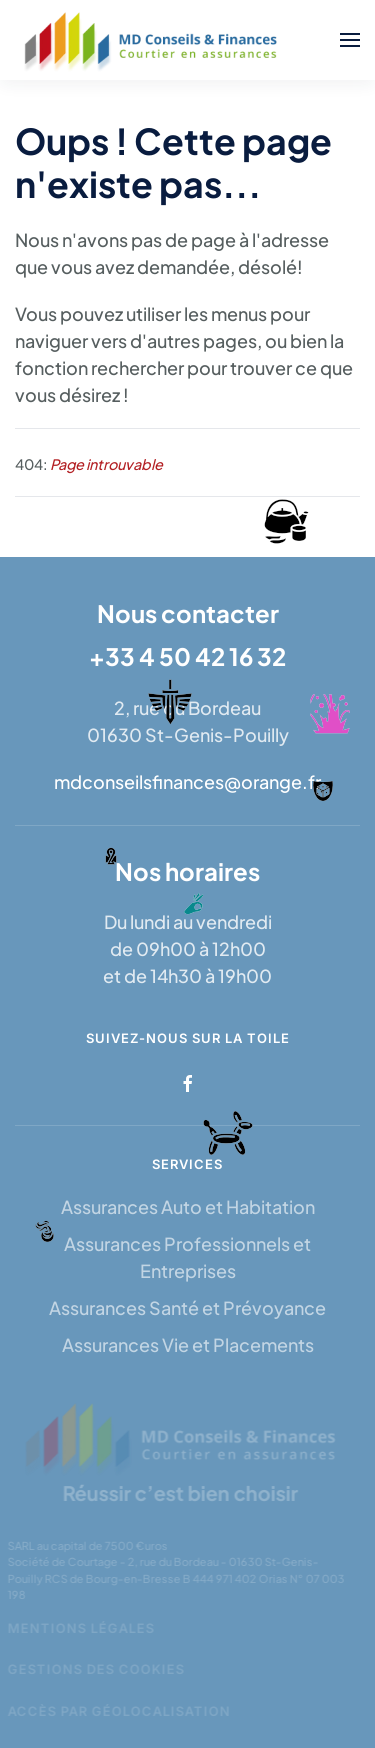 This screenshot has height=1748, width=375. Describe the element at coordinates (330, 714) in the screenshot. I see `indicates volcanic activity or eruption event` at that location.